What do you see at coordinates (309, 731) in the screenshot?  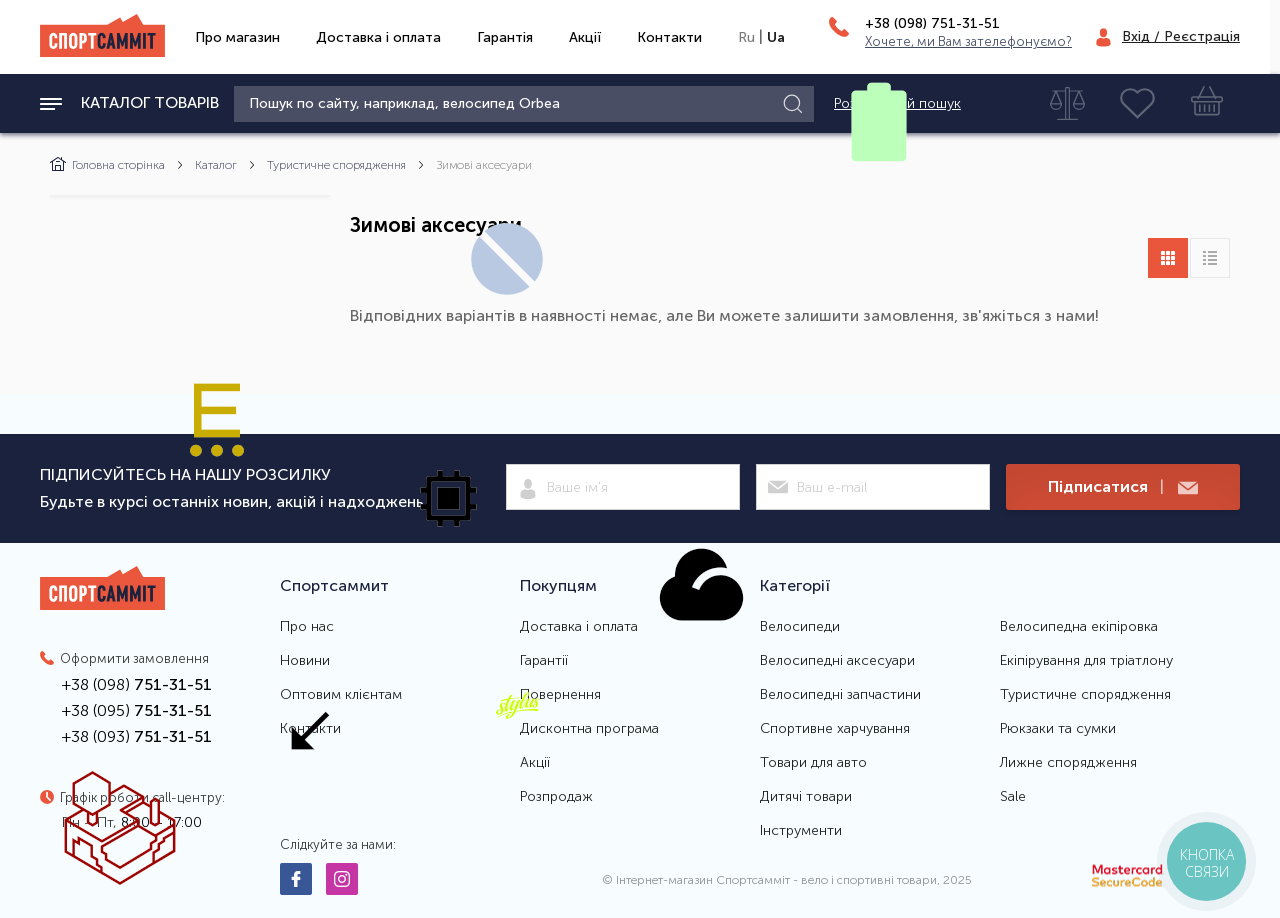 I see `navigate back and down` at bounding box center [309, 731].